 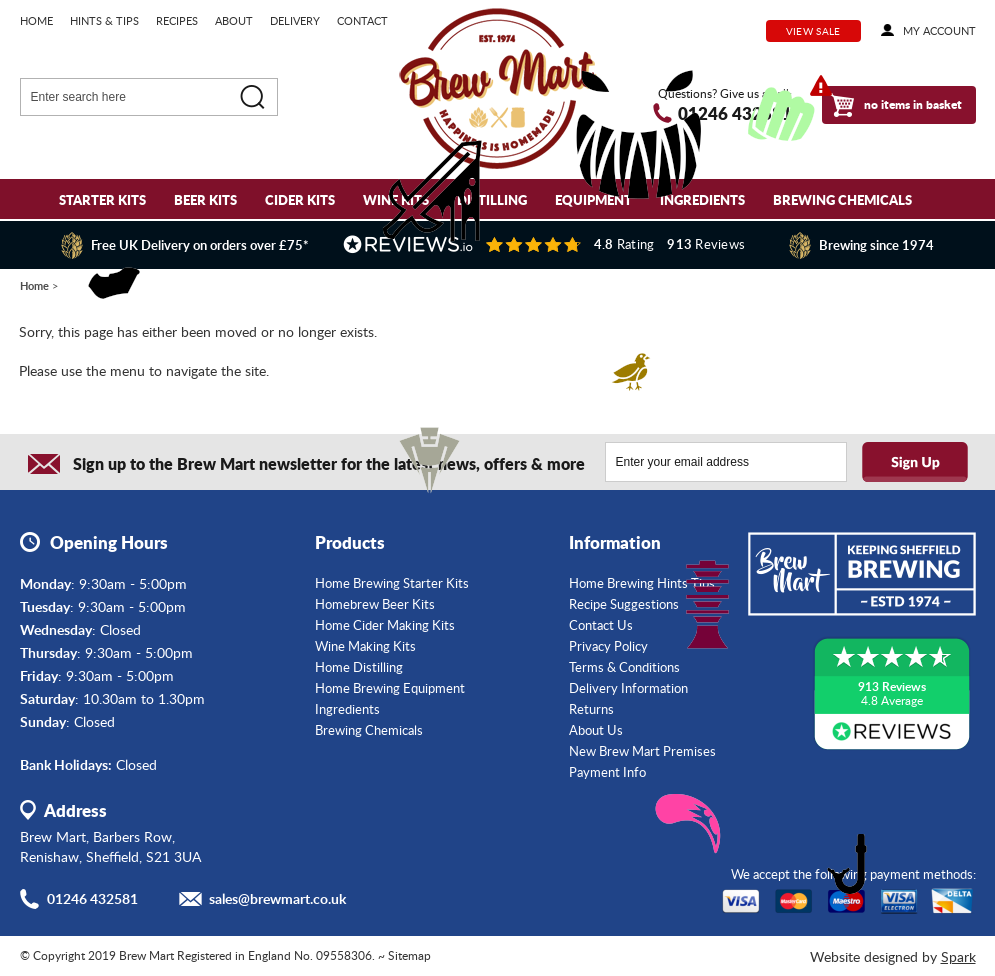 What do you see at coordinates (707, 604) in the screenshot?
I see `access ancient Egyptian themed content or artifacts` at bounding box center [707, 604].